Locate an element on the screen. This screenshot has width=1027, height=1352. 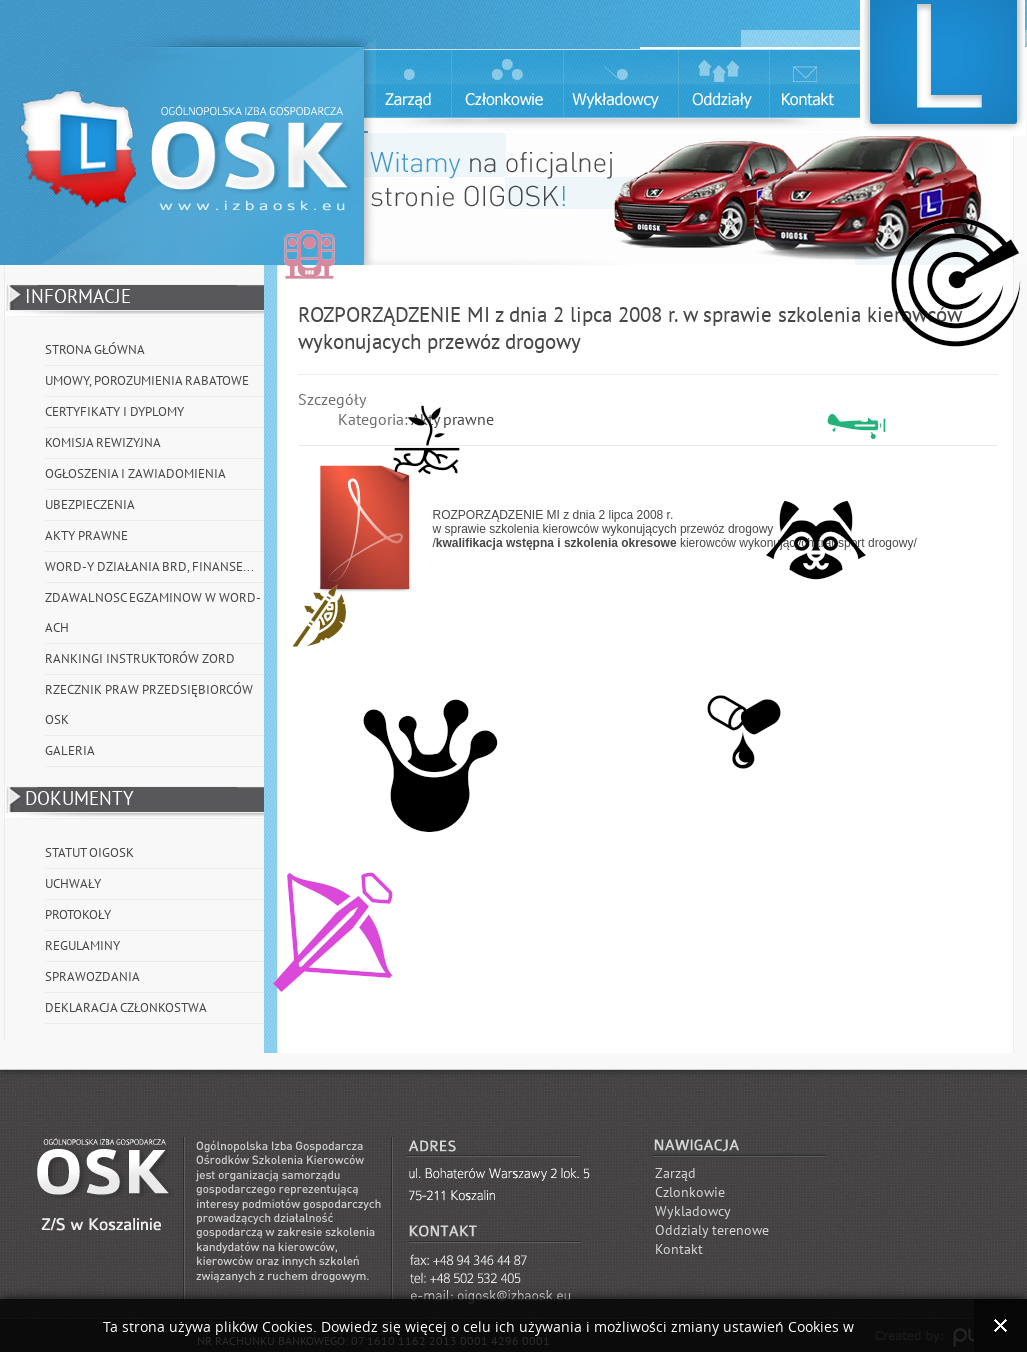
select crossbow weapon in game inventory is located at coordinates (332, 933).